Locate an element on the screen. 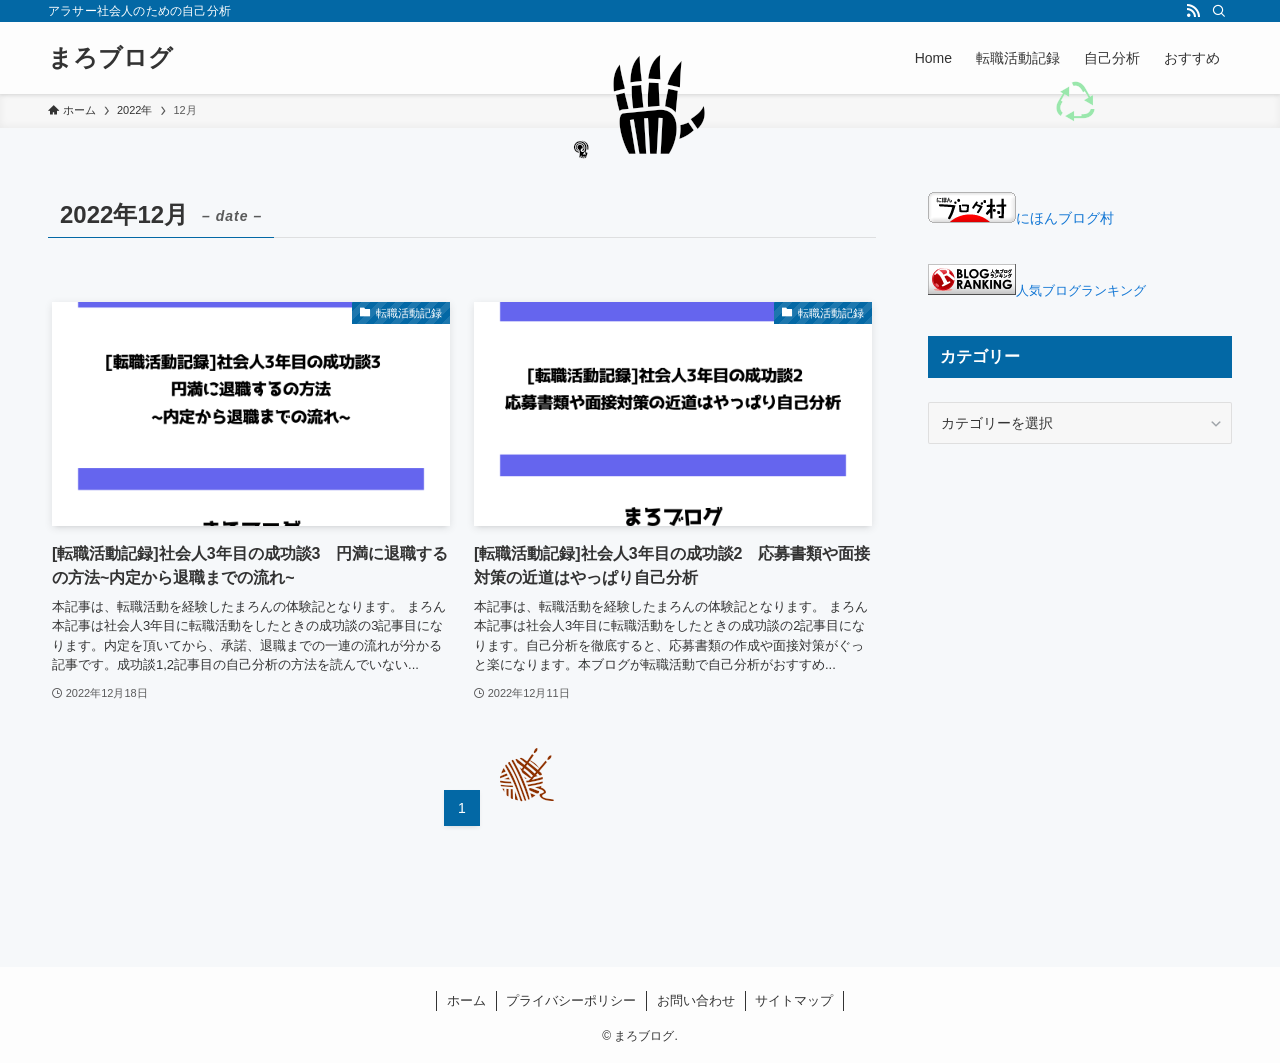  yarn or wool crafting material indicator is located at coordinates (527, 774).